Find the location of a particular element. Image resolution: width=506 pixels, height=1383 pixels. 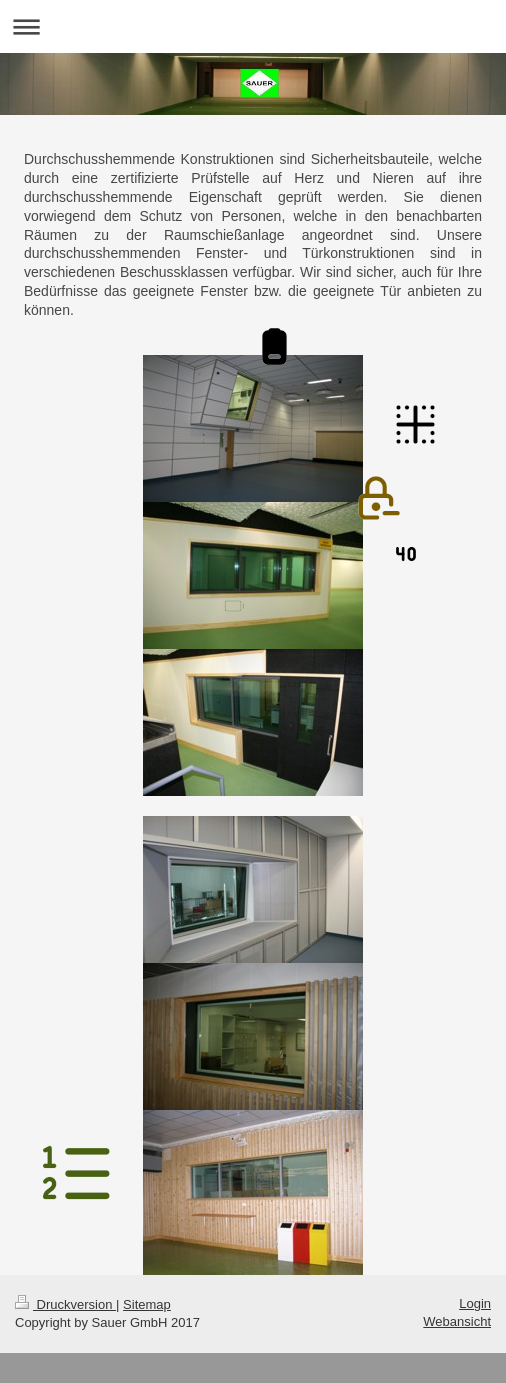

remove a security restriction is located at coordinates (376, 498).